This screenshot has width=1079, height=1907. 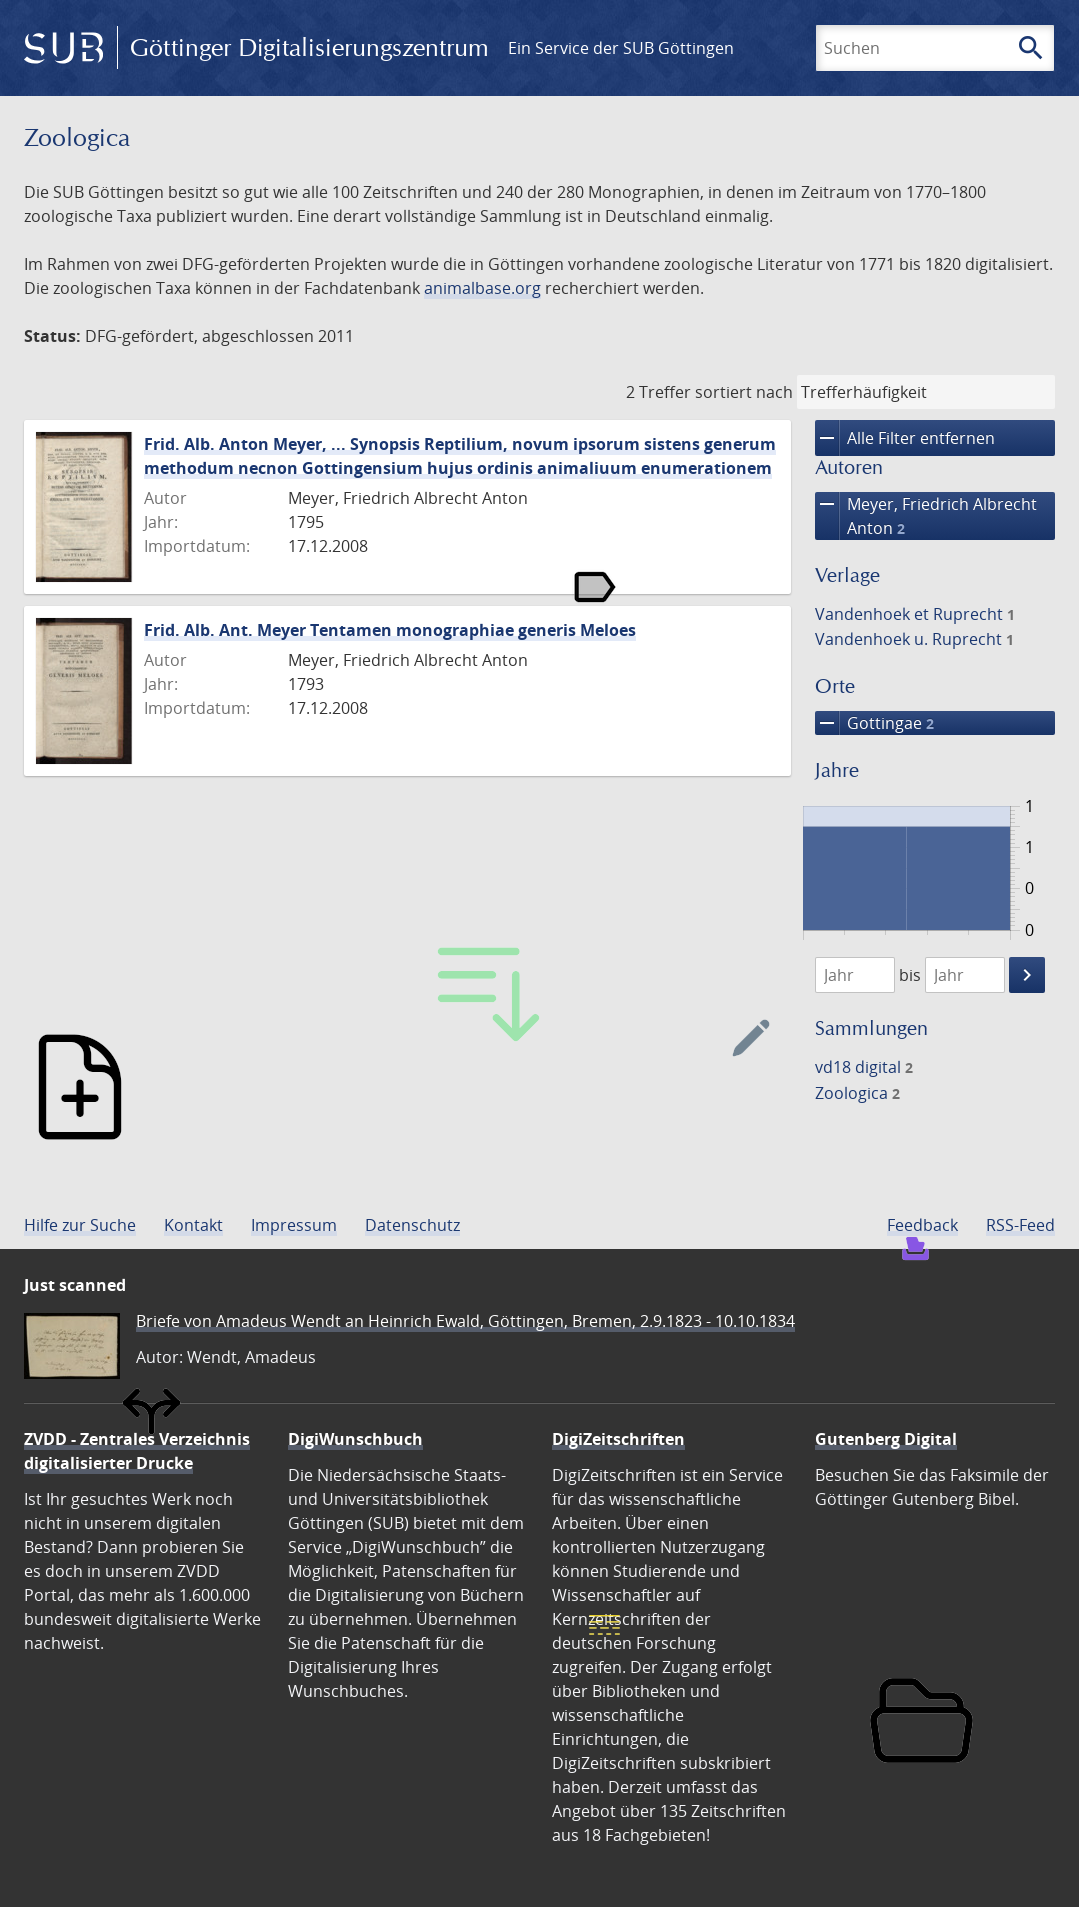 I want to click on edit content or text, so click(x=751, y=1038).